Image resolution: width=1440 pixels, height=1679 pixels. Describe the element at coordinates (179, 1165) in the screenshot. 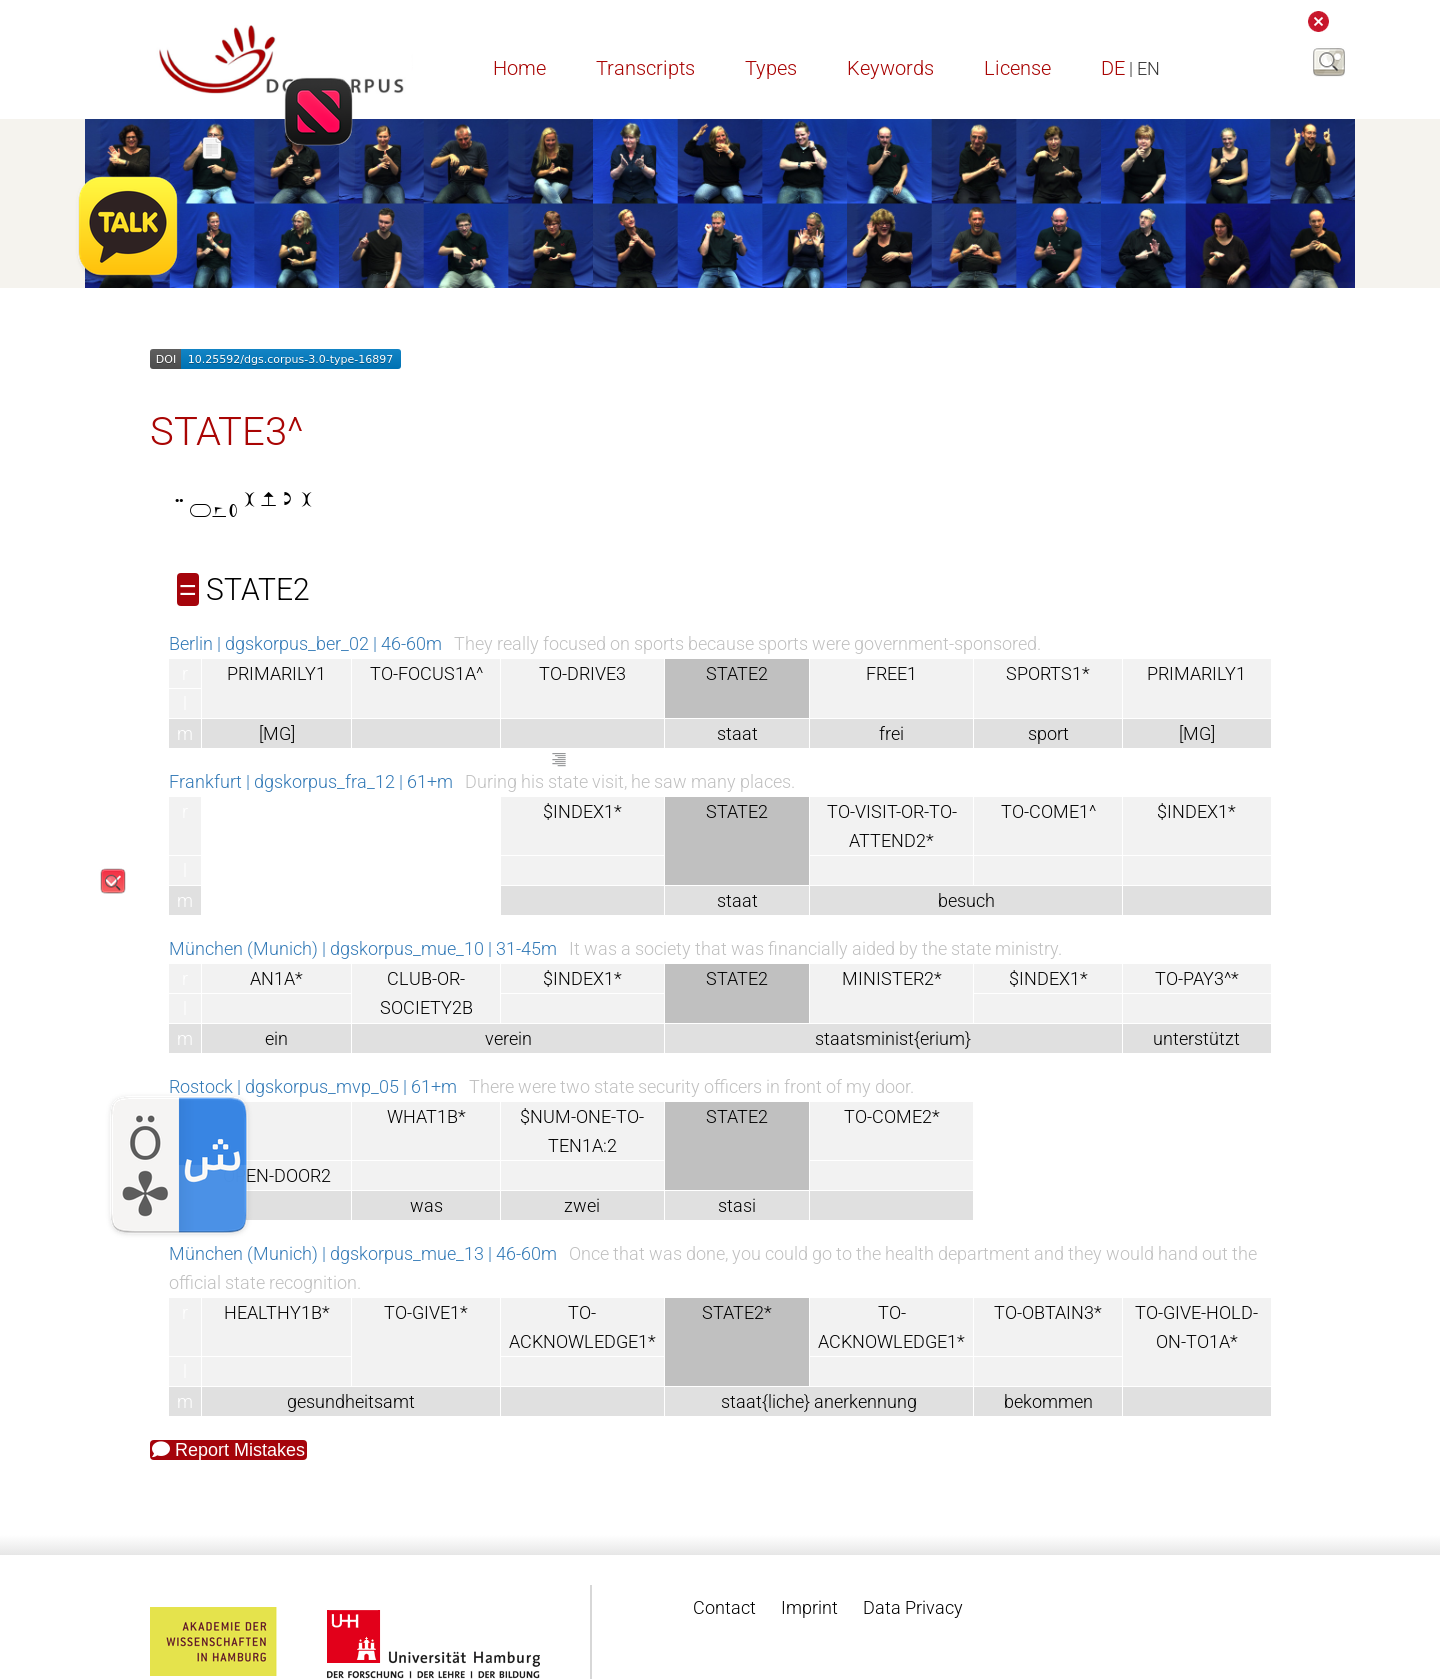

I see `open character map application` at that location.